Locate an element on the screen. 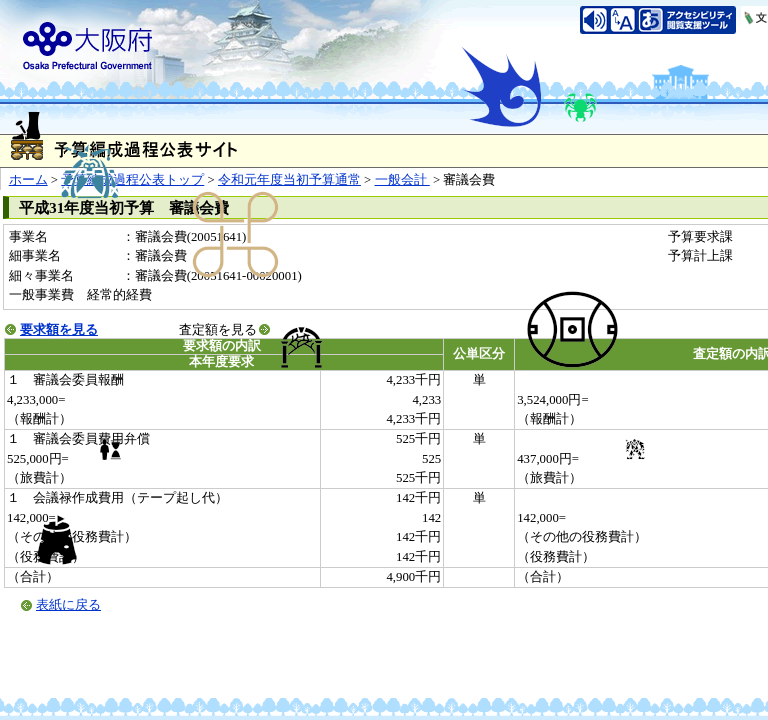 The height and width of the screenshot is (720, 768). indicates a foot injury or wound status is located at coordinates (26, 126).